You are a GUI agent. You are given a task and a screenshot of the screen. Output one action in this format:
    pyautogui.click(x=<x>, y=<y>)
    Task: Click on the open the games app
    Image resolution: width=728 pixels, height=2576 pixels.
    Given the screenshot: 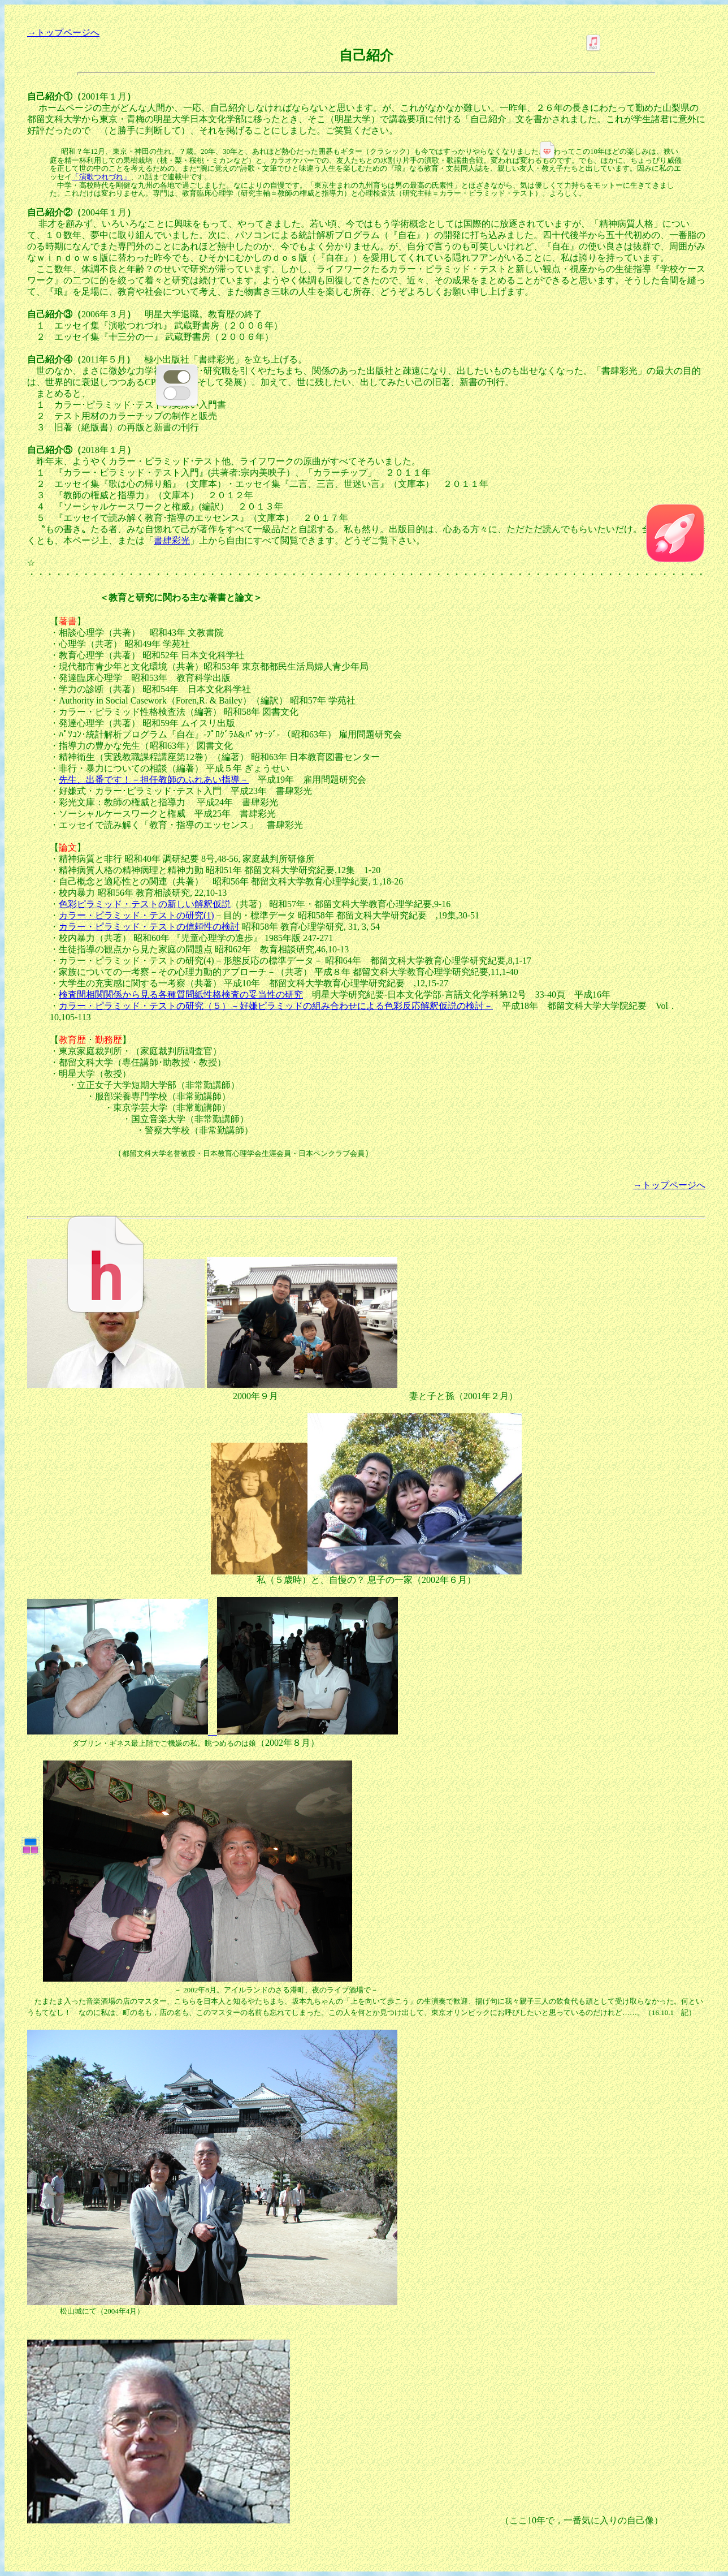 What is the action you would take?
    pyautogui.click(x=675, y=533)
    